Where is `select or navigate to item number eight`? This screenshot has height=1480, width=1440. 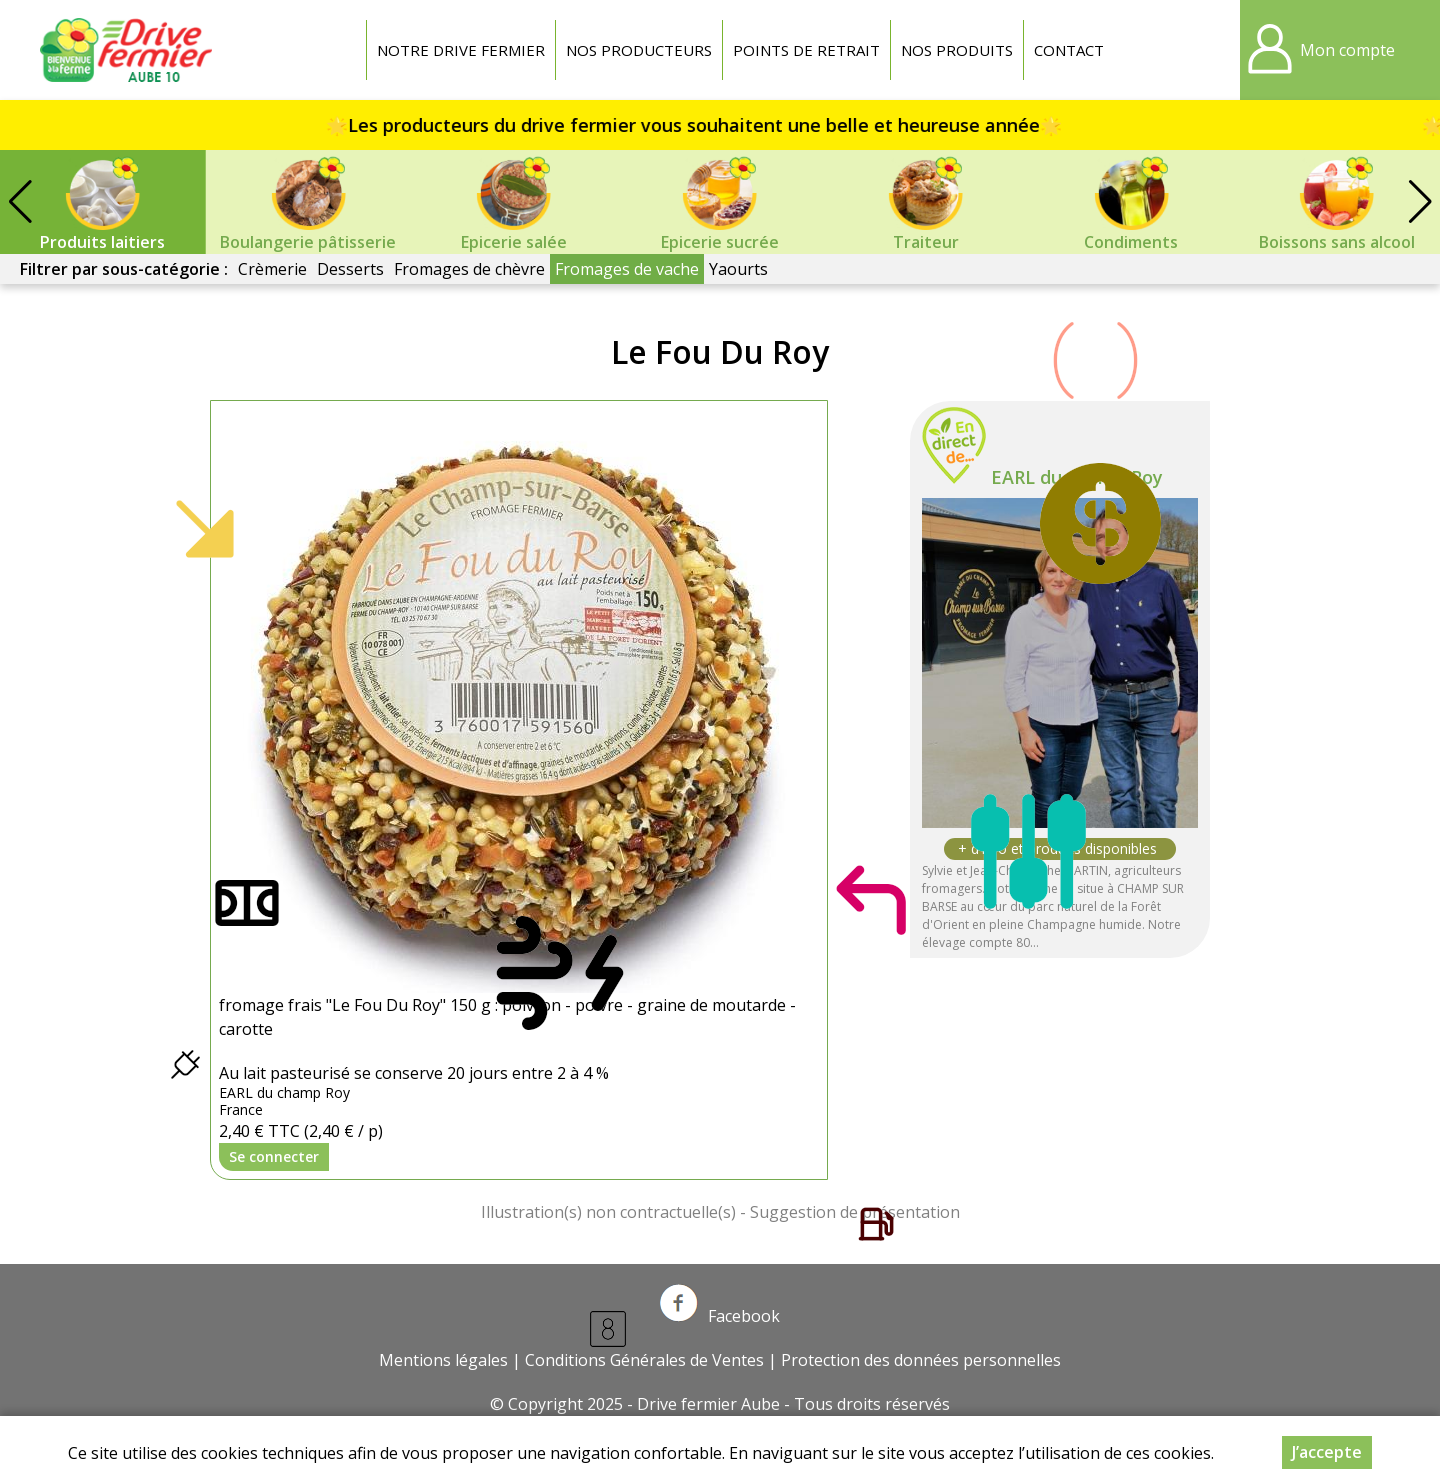 select or navigate to item number eight is located at coordinates (608, 1329).